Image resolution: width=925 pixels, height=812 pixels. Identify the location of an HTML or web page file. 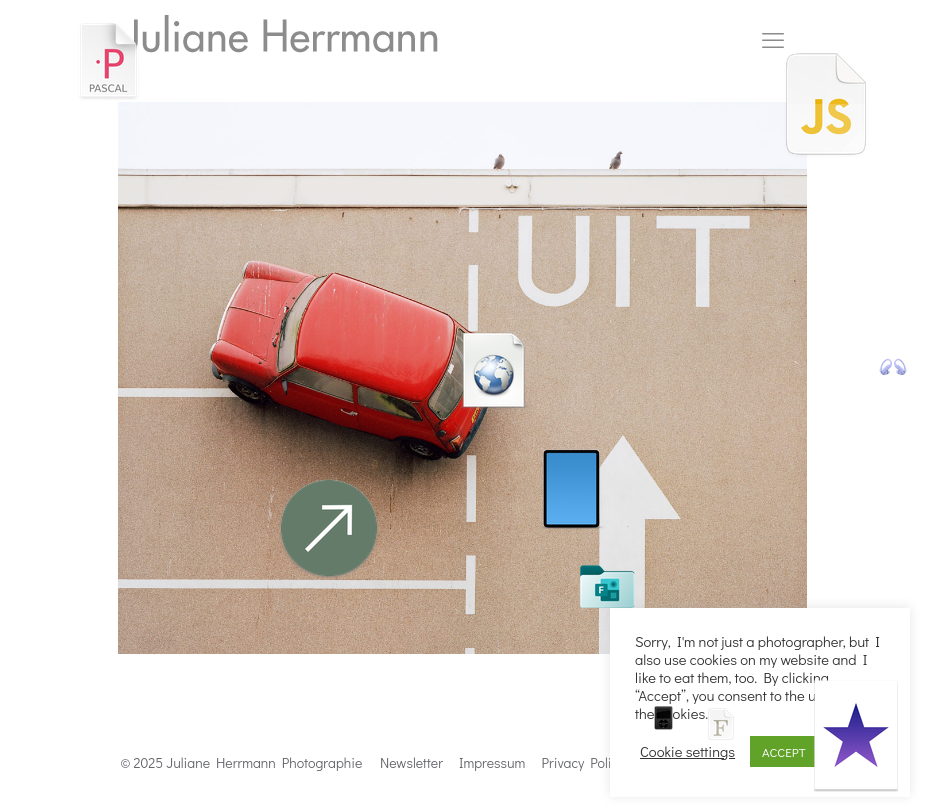
(495, 370).